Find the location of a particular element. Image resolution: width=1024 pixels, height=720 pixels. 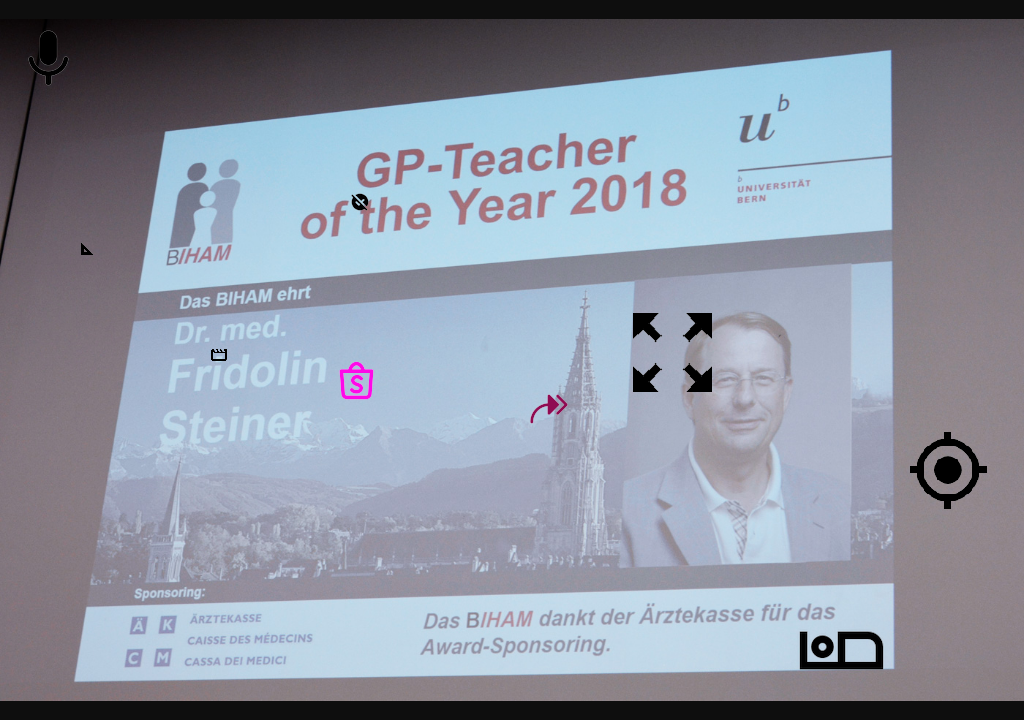

expand to fullscreen view is located at coordinates (672, 352).